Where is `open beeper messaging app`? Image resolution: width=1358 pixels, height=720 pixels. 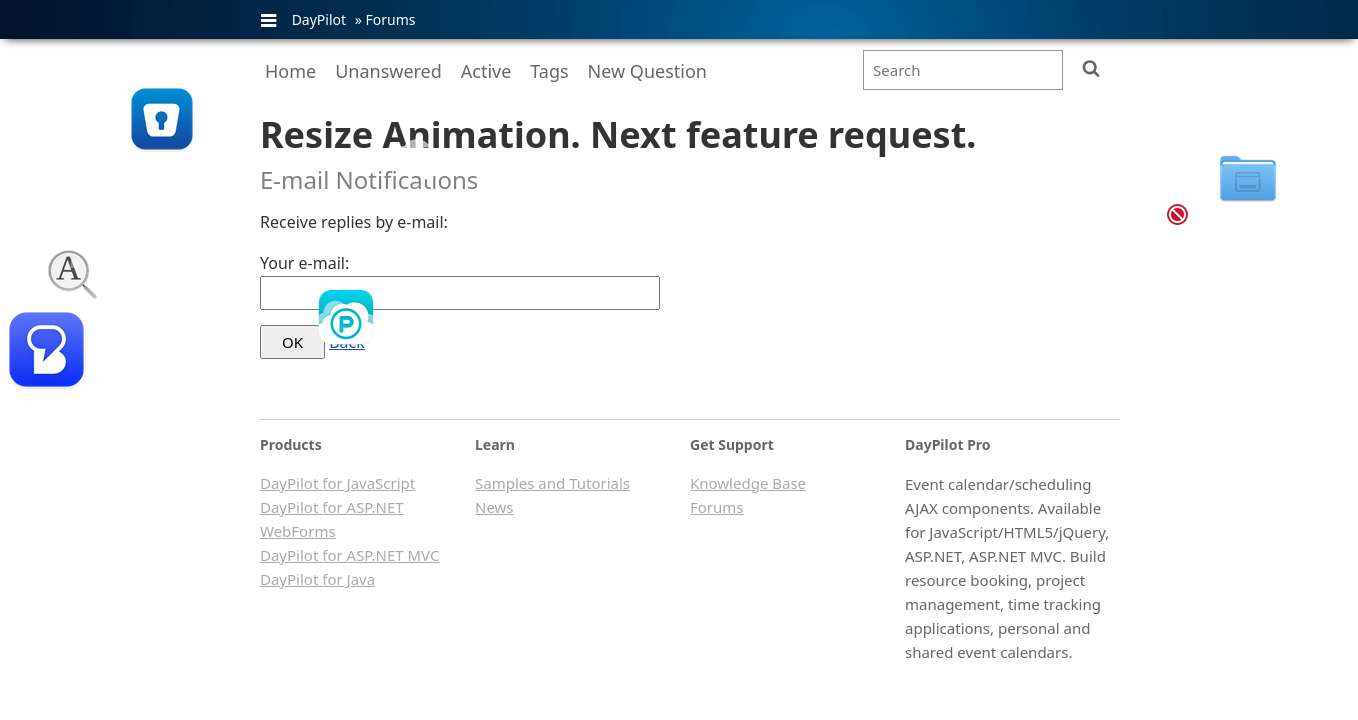
open beeper messaging app is located at coordinates (46, 349).